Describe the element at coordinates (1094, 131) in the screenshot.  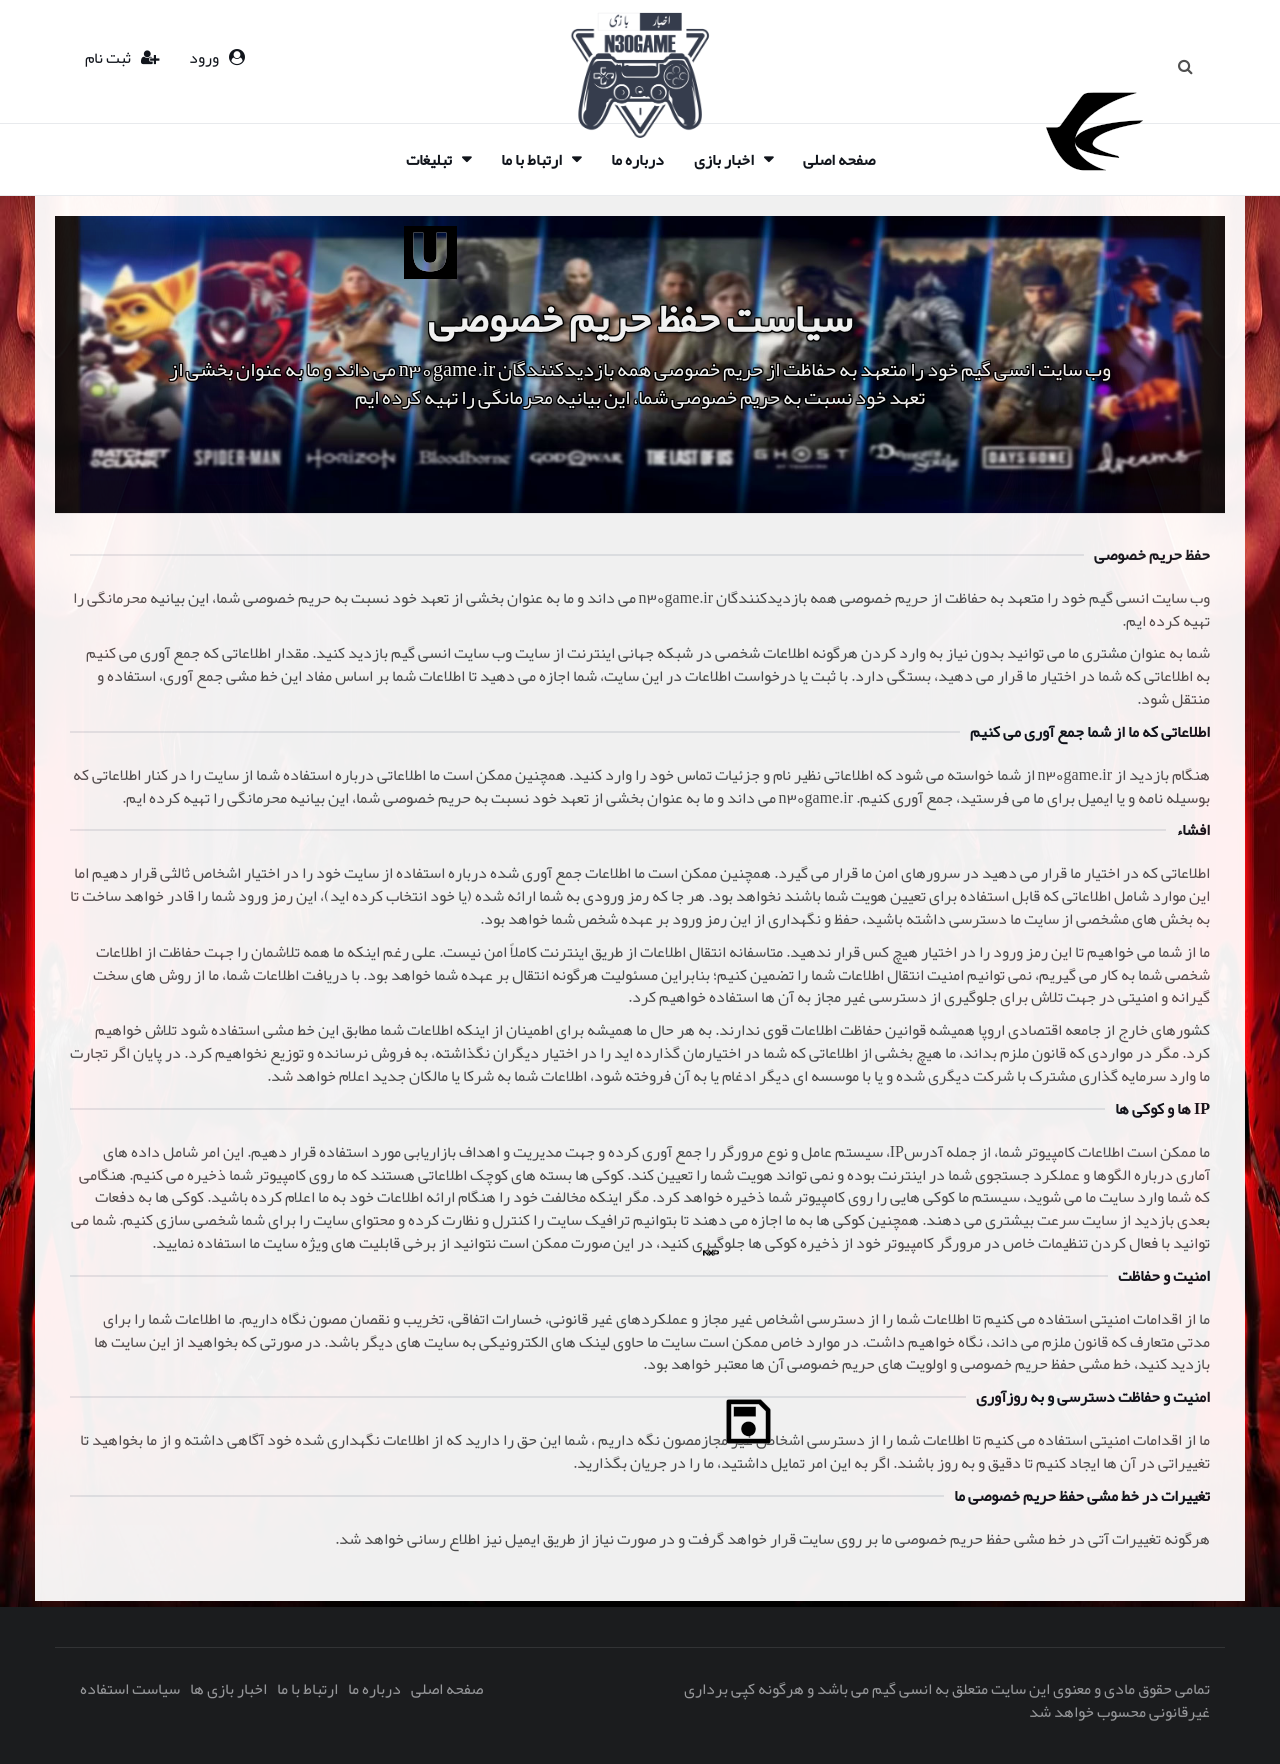
I see `china eastern airlines logo` at that location.